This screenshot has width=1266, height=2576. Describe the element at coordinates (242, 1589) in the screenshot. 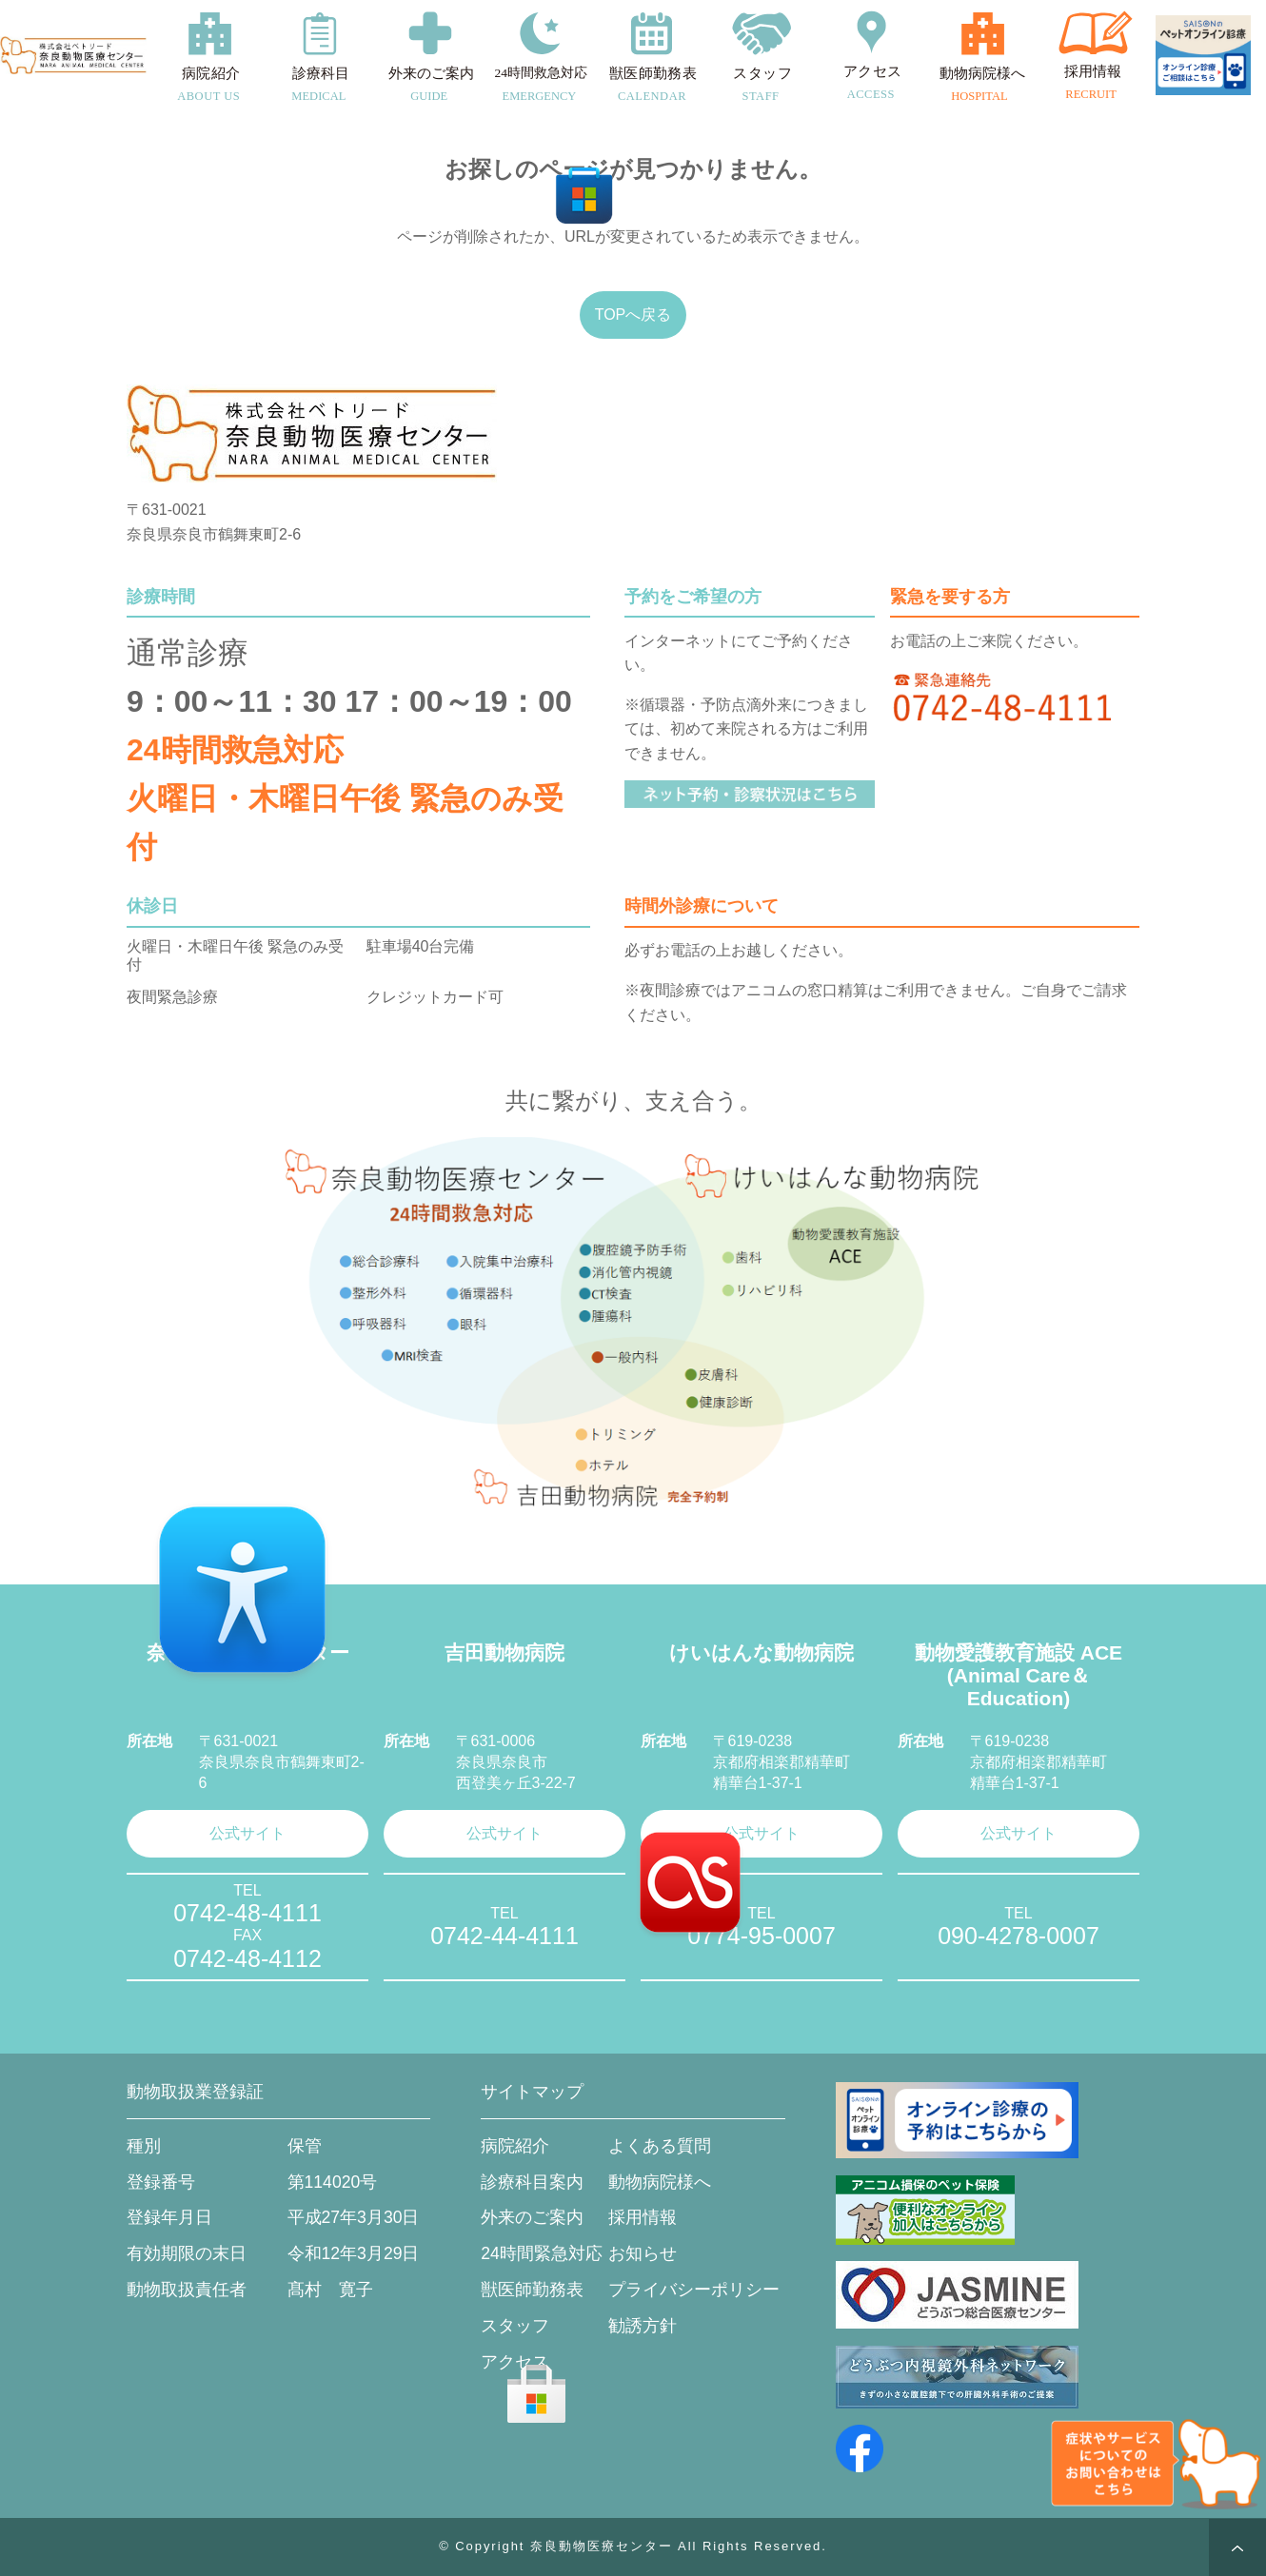

I see `open accessibility settings` at that location.